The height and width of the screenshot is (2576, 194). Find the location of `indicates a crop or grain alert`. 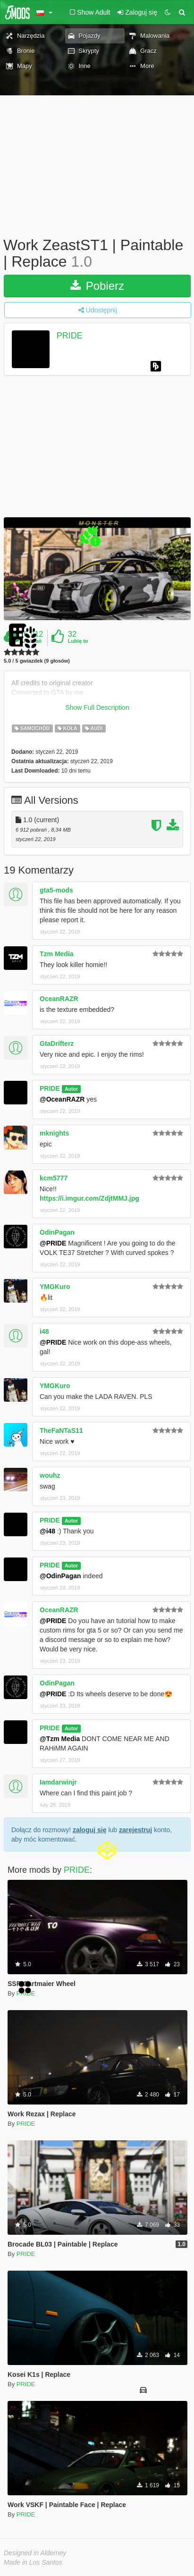

indicates a crop or grain alert is located at coordinates (89, 535).